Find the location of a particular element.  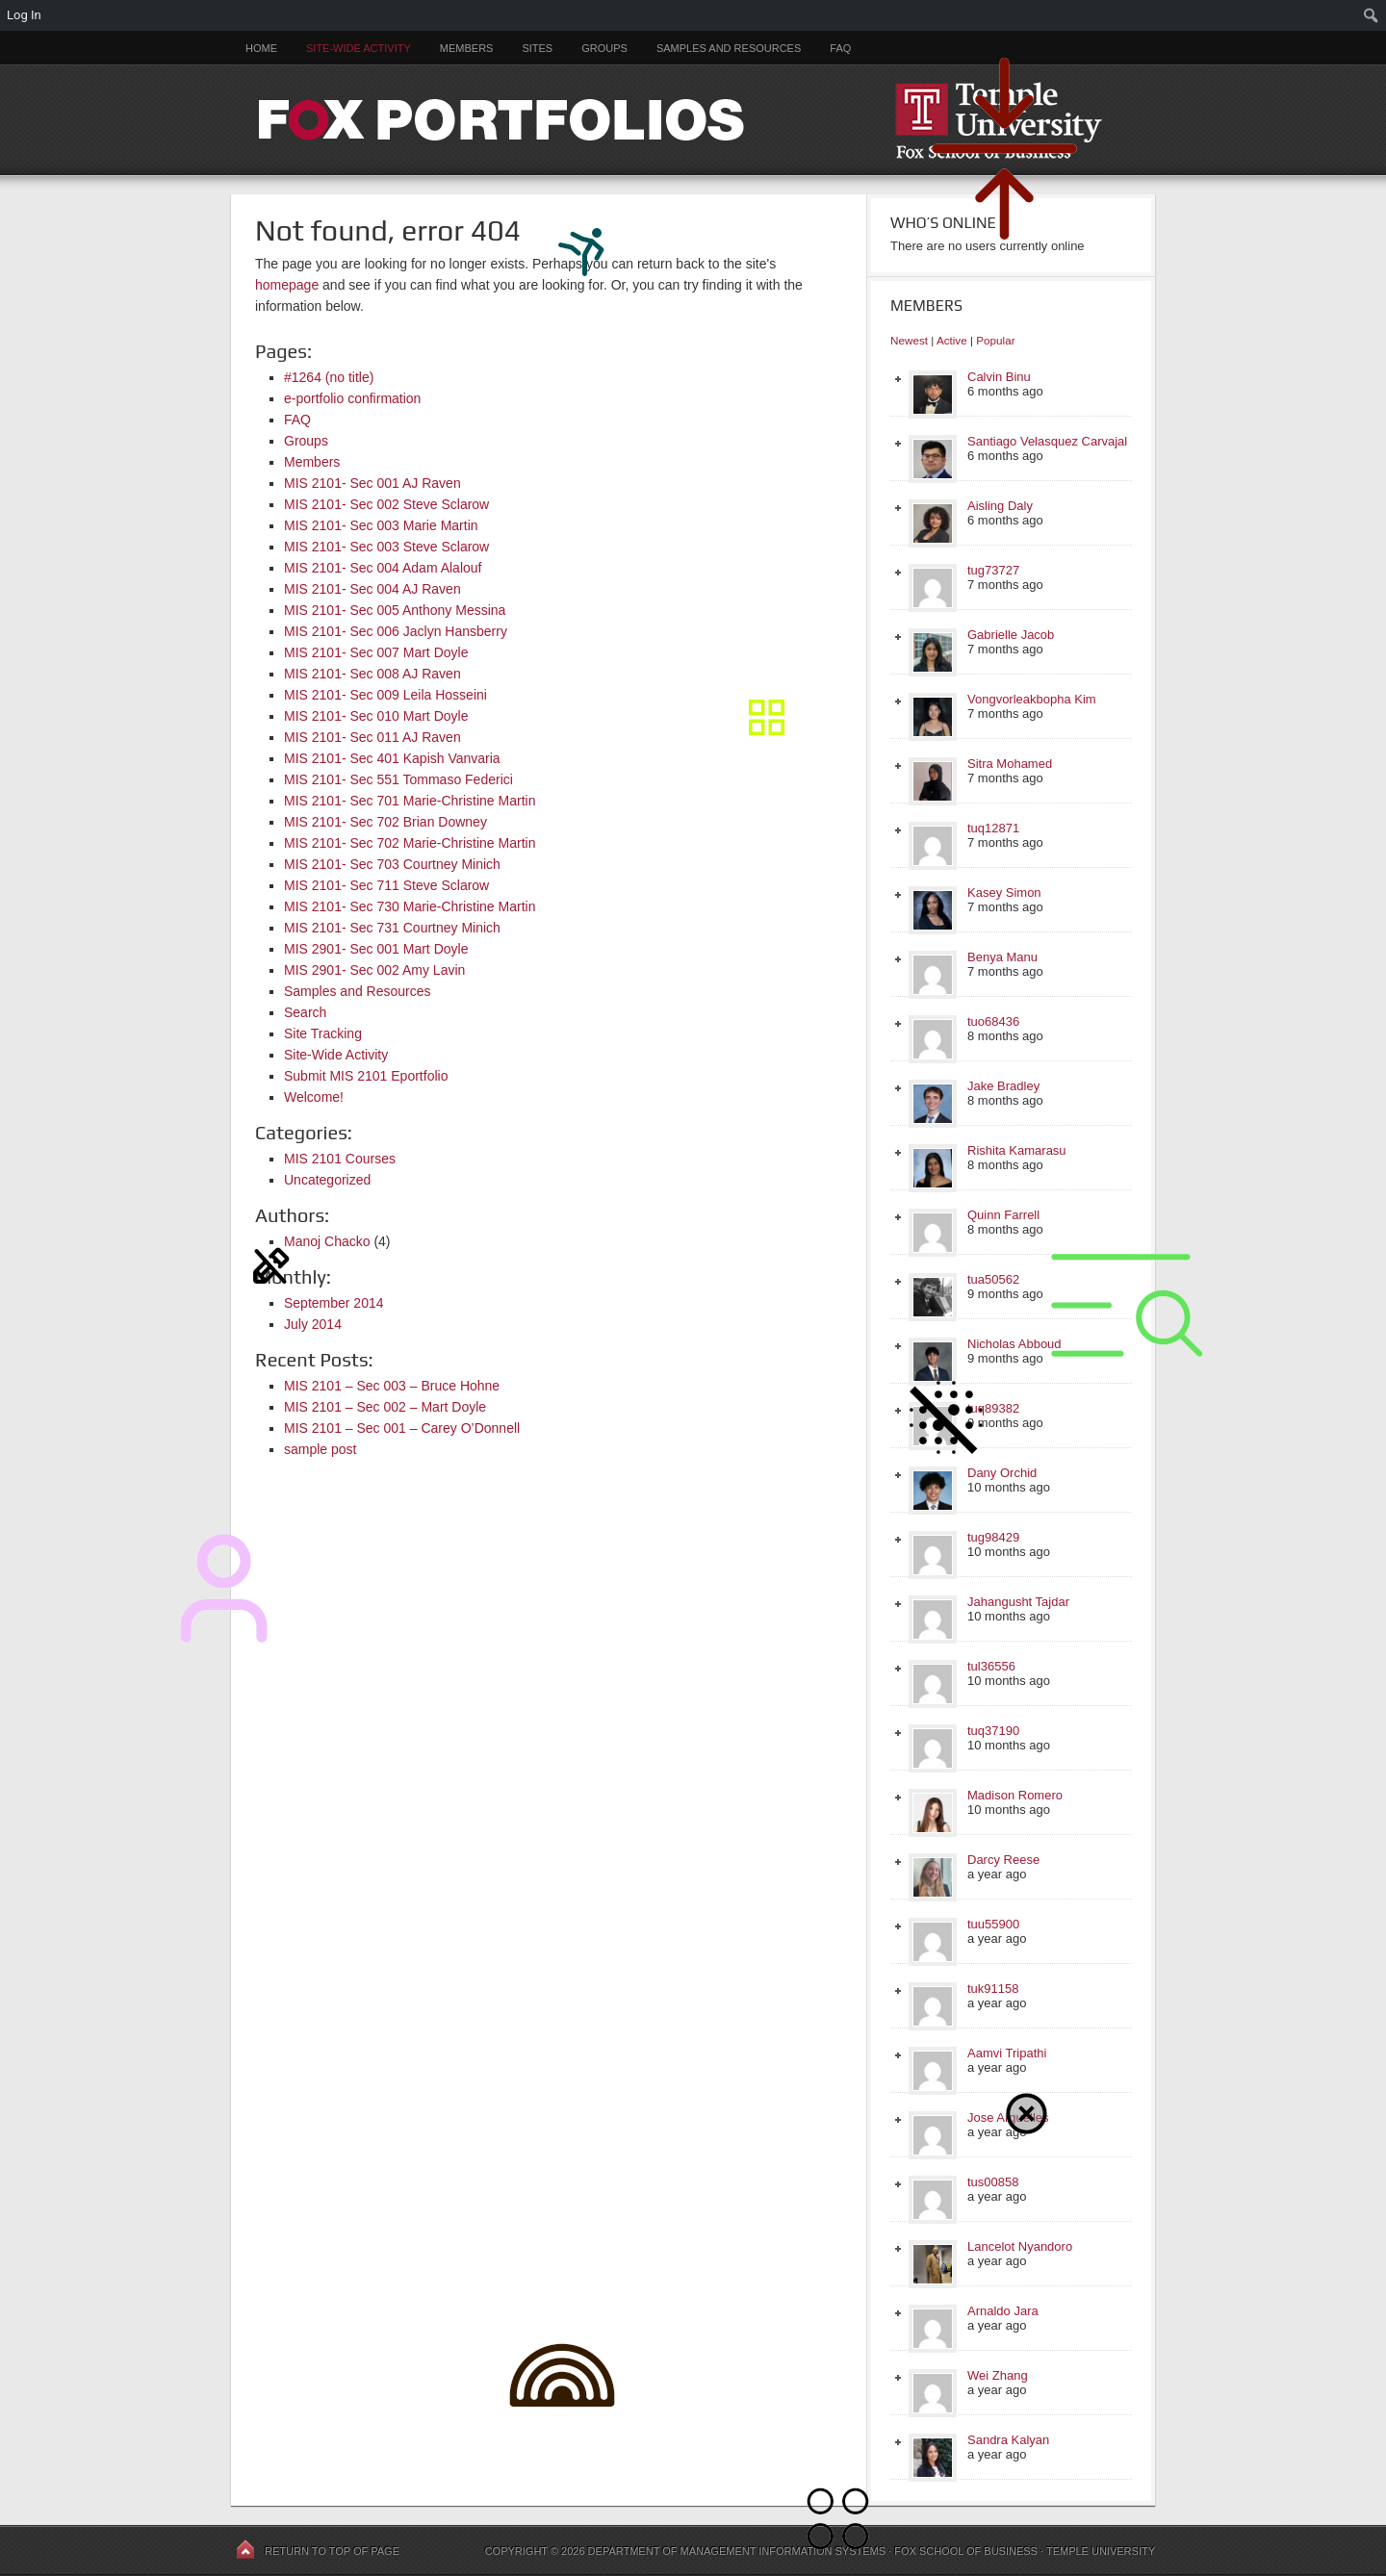

editing is disabled or unavailable is located at coordinates (270, 1266).